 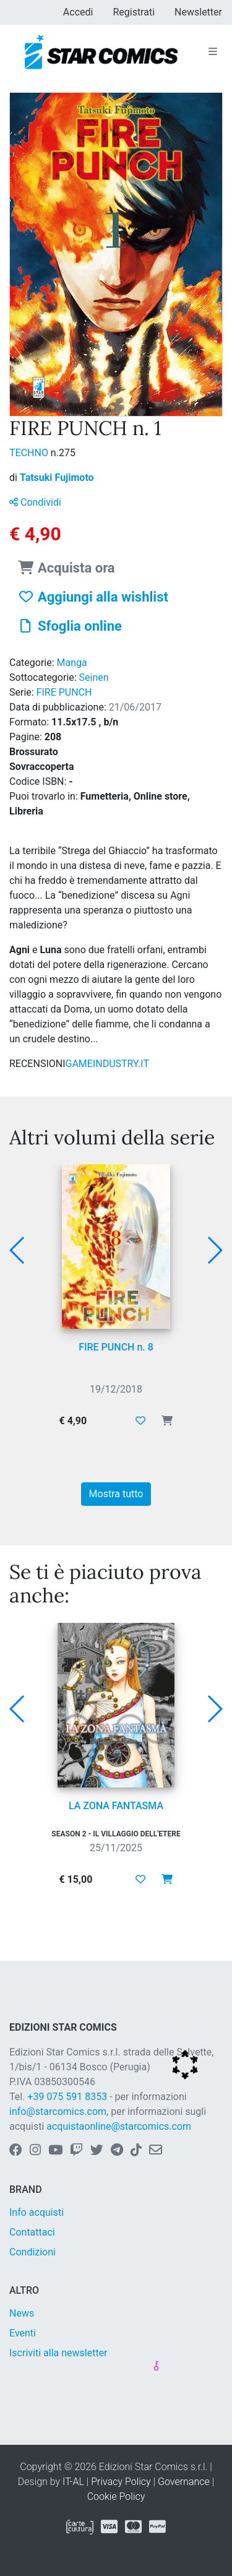 I want to click on view players in a game lobby, so click(x=185, y=2065).